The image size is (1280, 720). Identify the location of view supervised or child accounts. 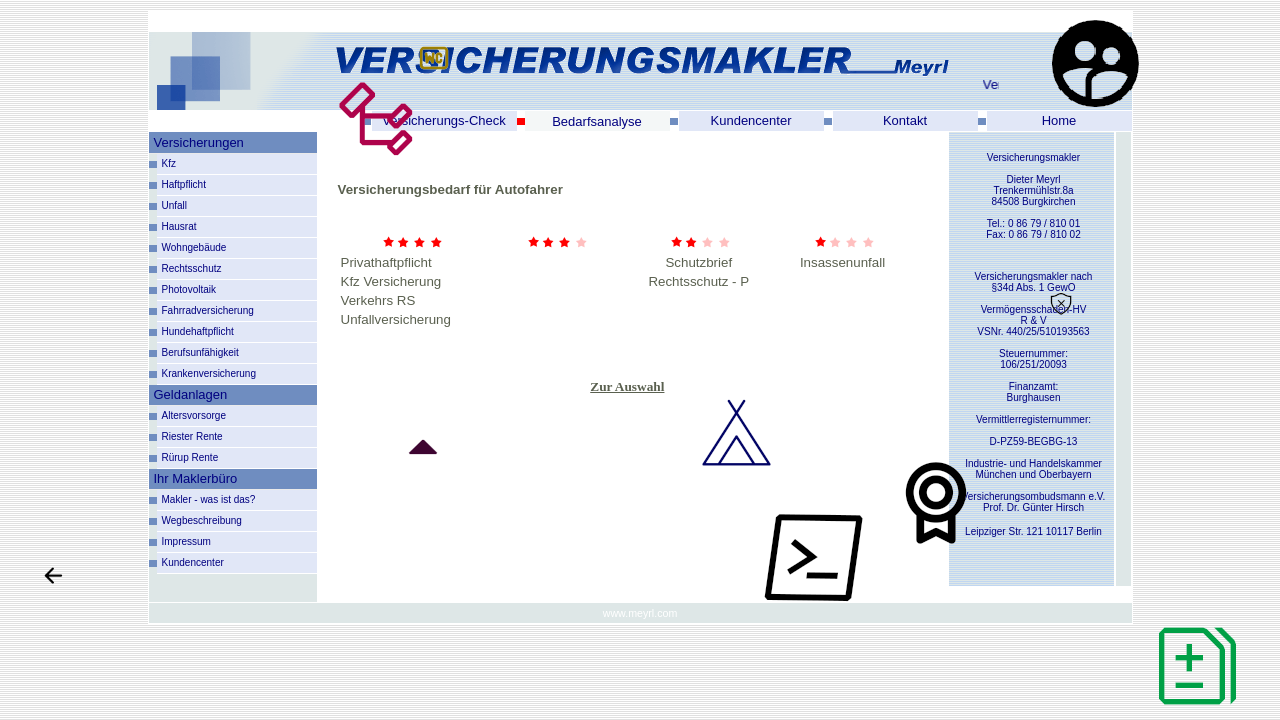
(1095, 63).